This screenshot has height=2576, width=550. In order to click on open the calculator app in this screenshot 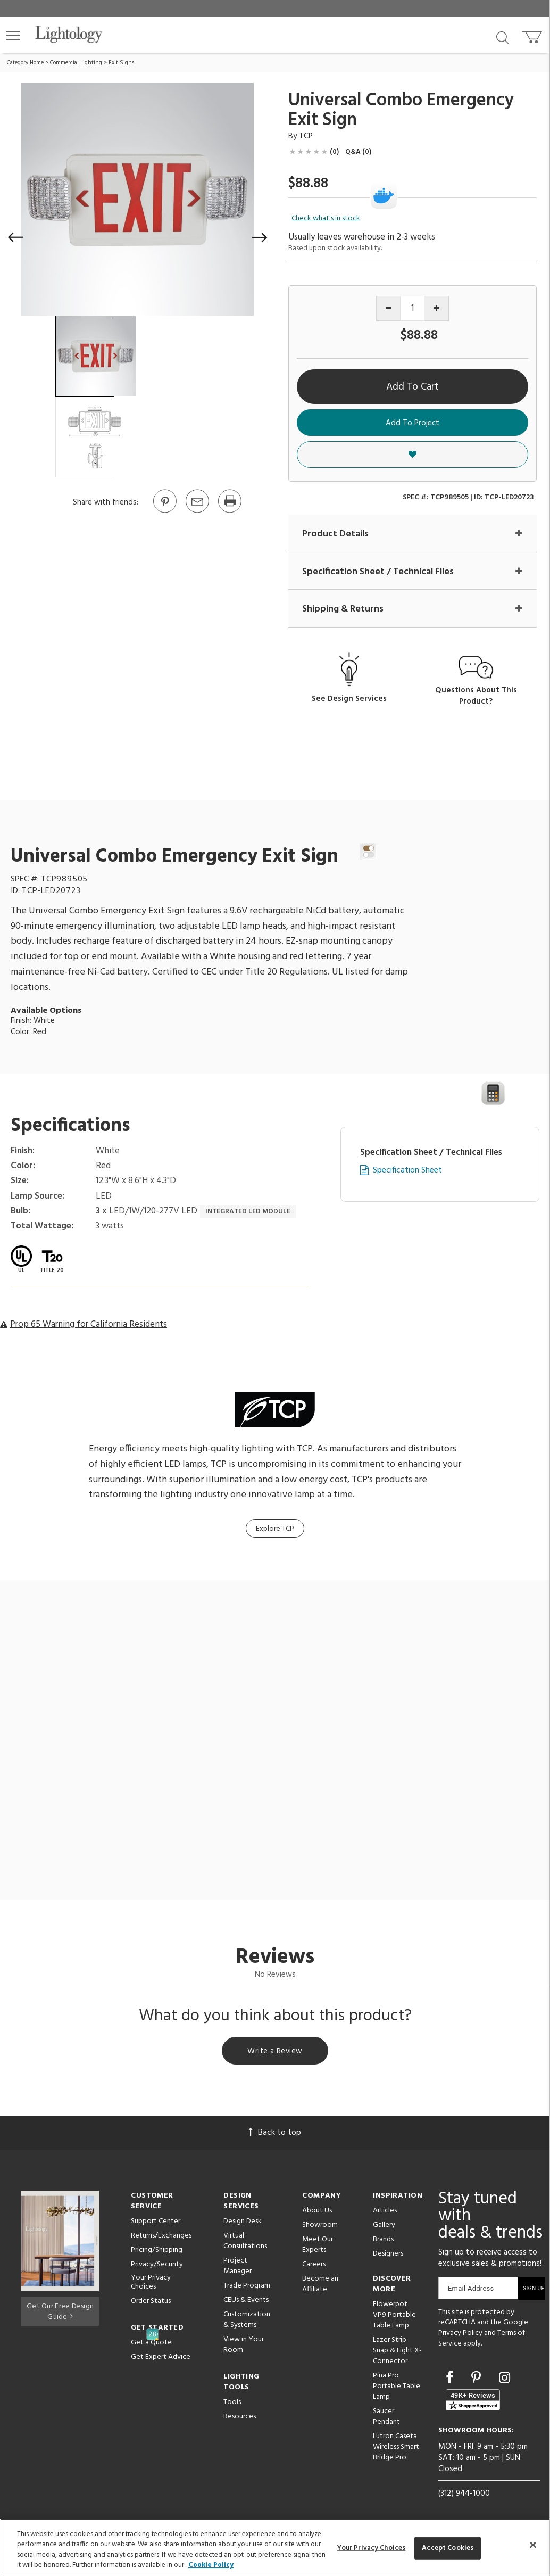, I will do `click(493, 1093)`.